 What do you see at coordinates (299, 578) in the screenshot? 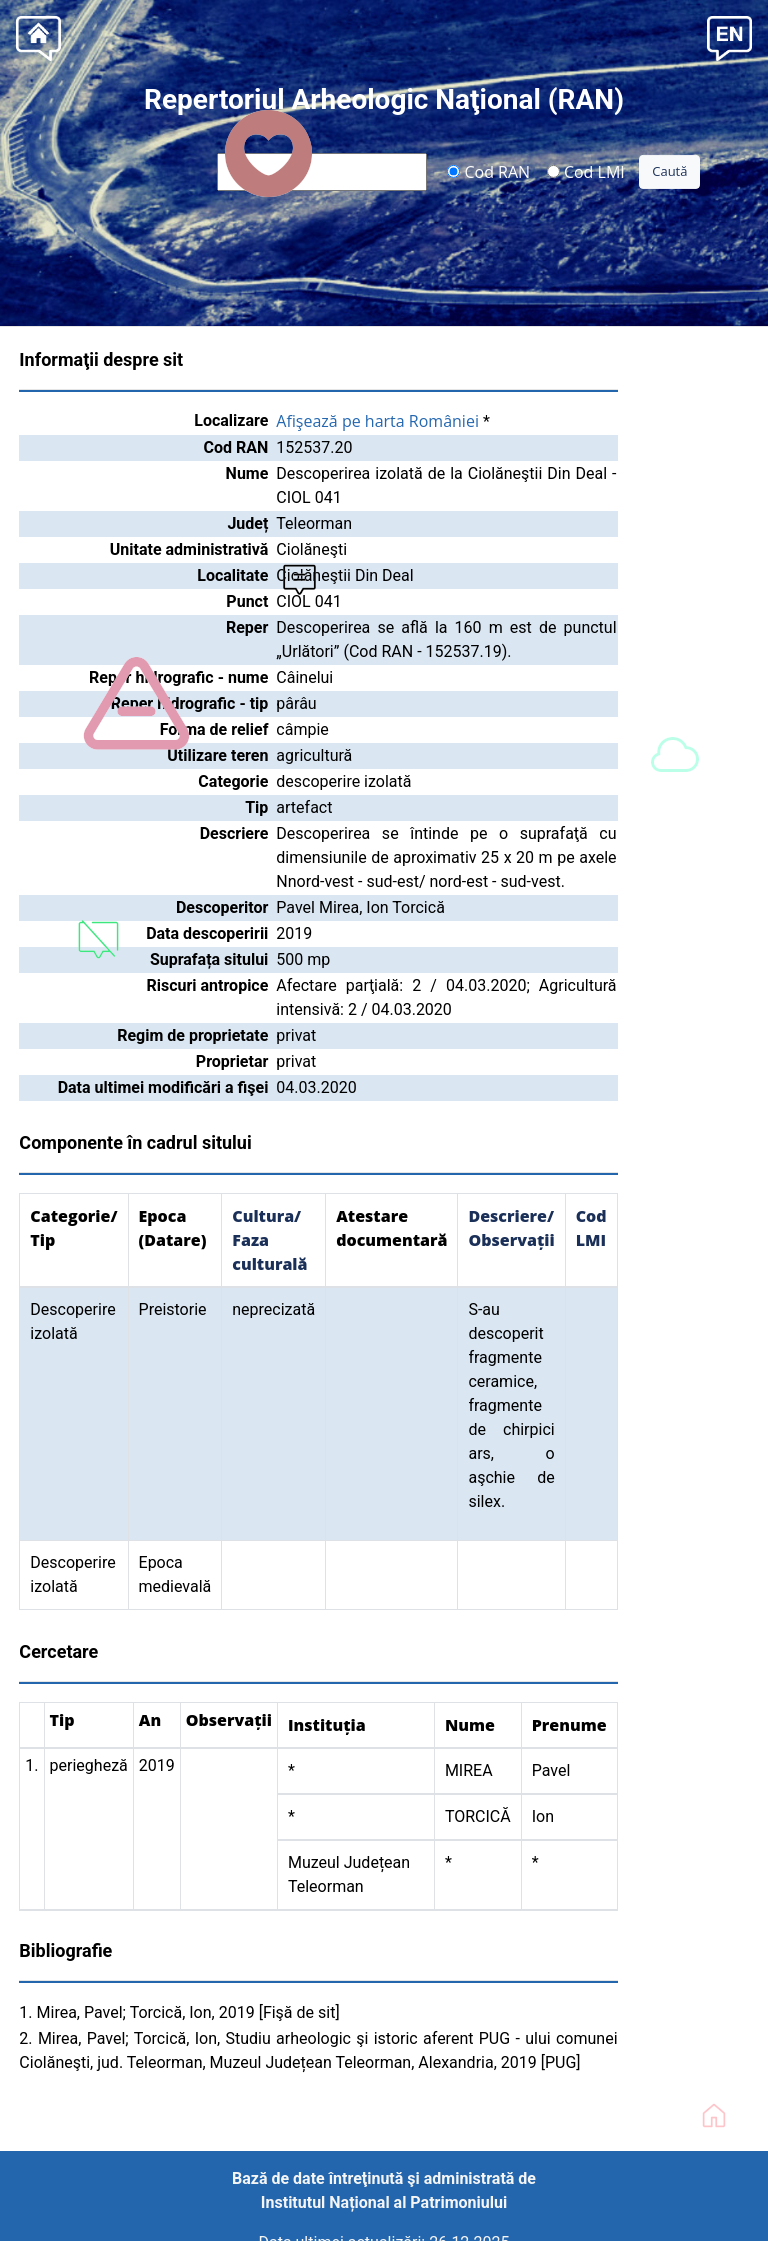
I see `open chat or messaging` at bounding box center [299, 578].